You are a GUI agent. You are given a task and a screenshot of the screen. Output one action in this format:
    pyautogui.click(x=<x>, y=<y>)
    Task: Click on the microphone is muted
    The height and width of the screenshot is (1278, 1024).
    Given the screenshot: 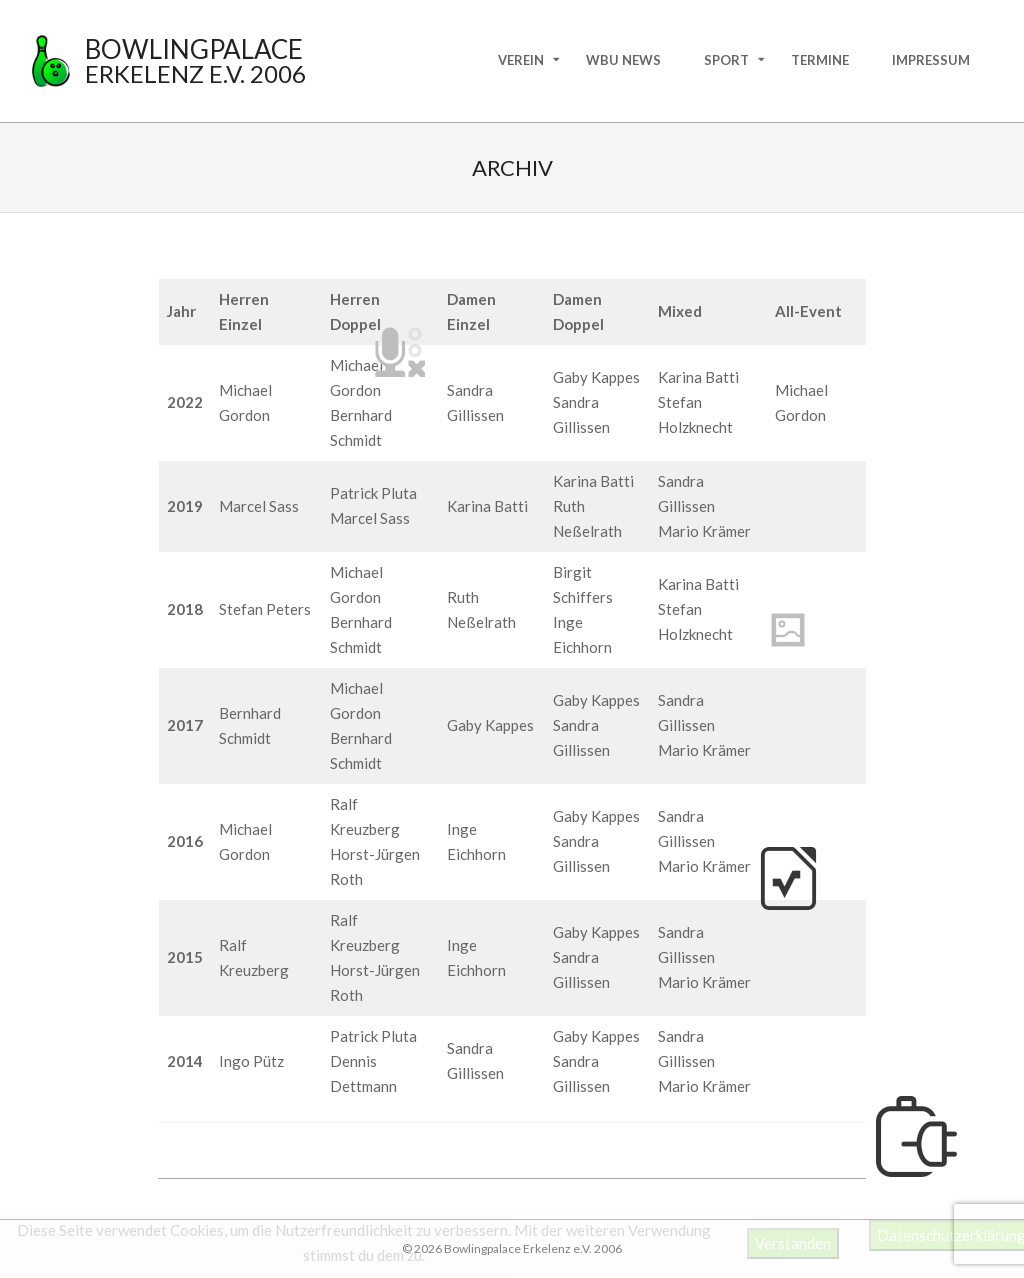 What is the action you would take?
    pyautogui.click(x=398, y=350)
    